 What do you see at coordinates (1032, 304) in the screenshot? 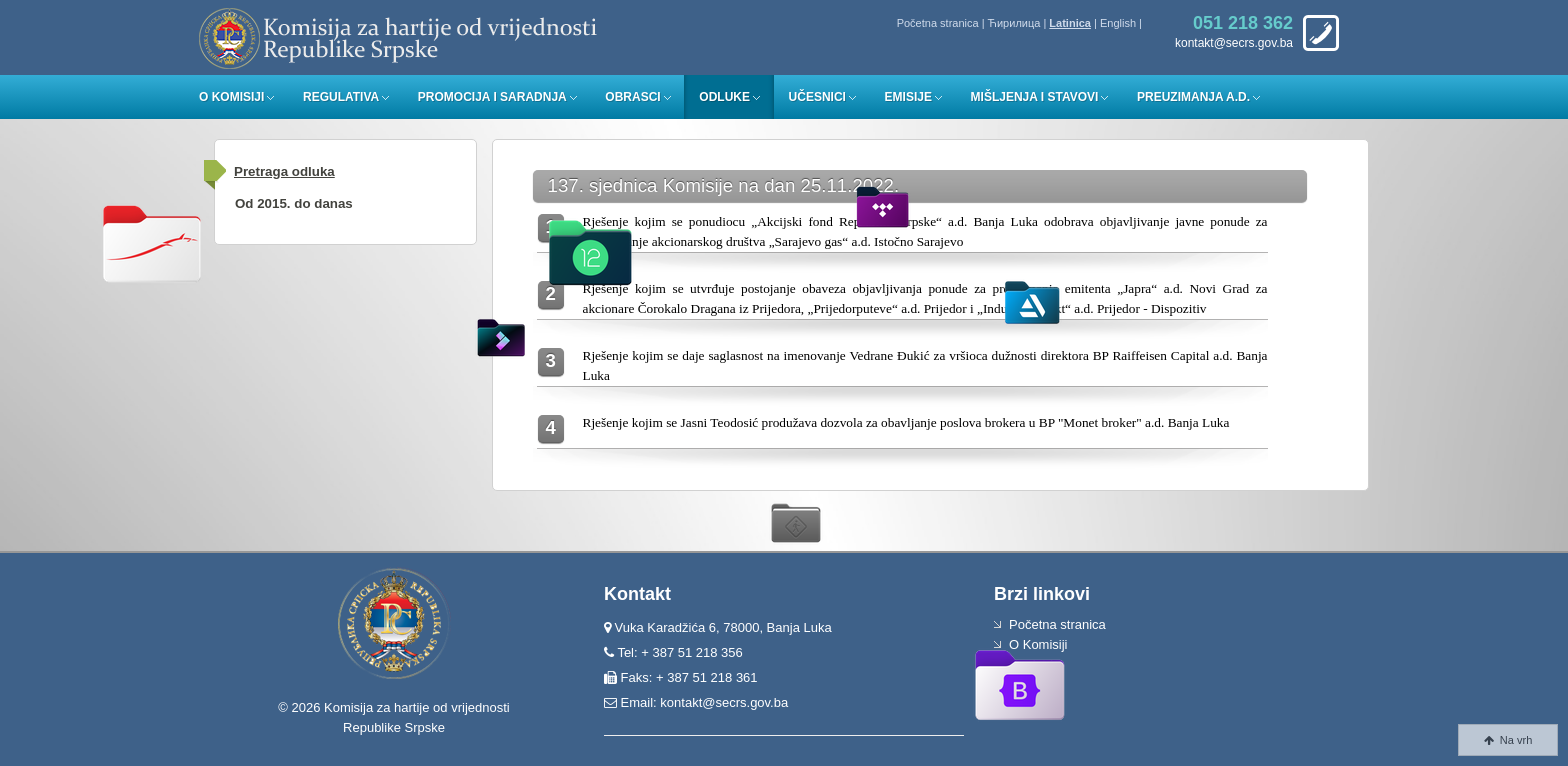
I see `folder for artstation project files` at bounding box center [1032, 304].